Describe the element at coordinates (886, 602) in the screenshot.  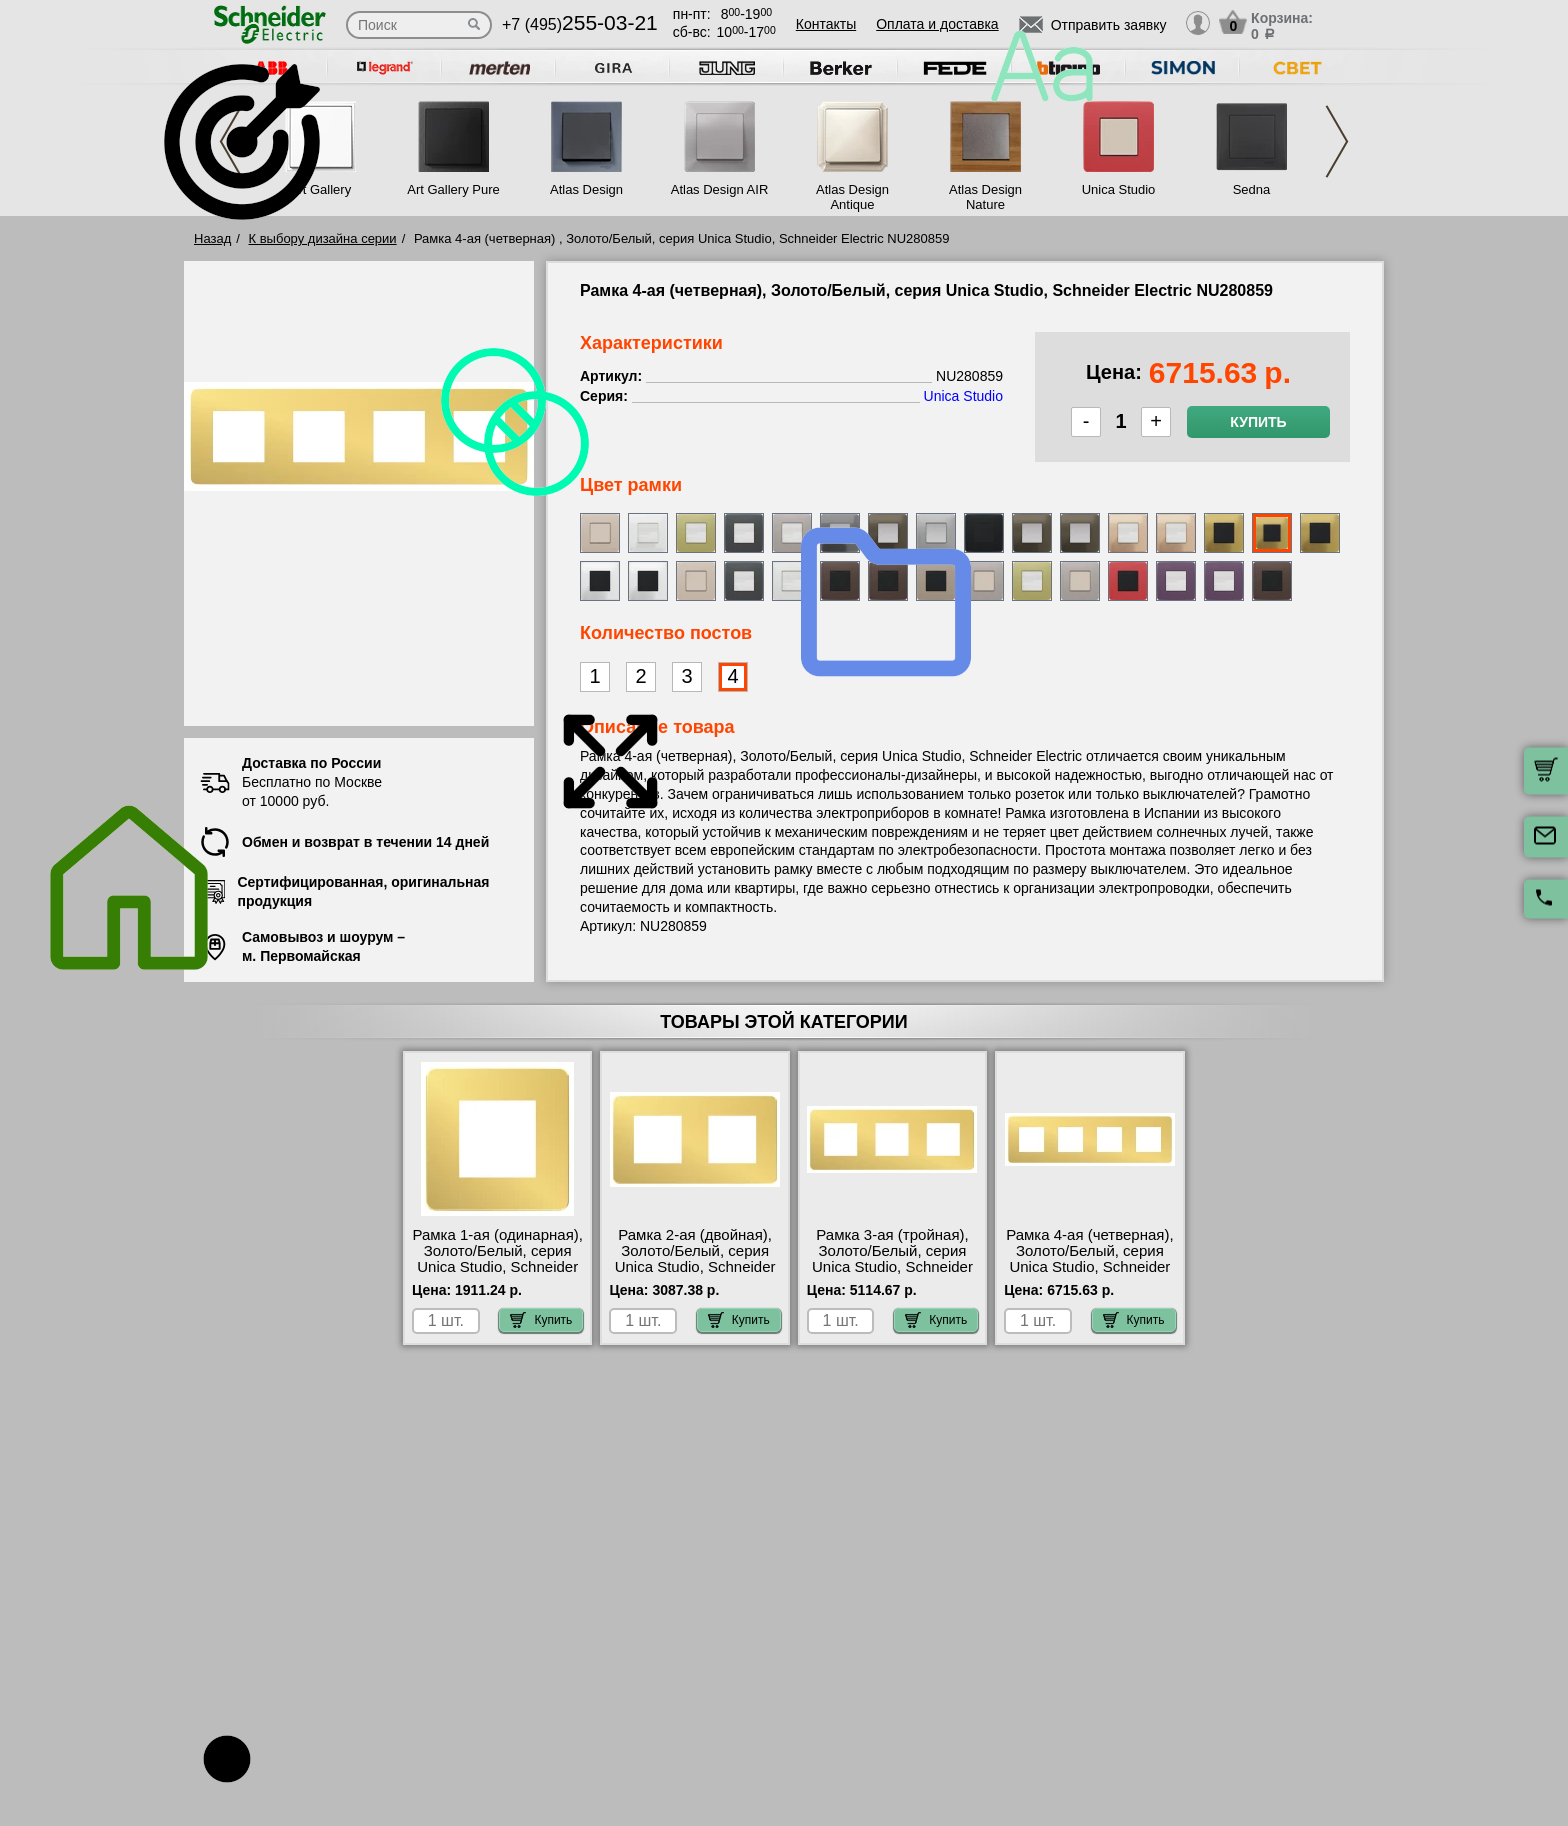
I see `open folder or directory` at that location.